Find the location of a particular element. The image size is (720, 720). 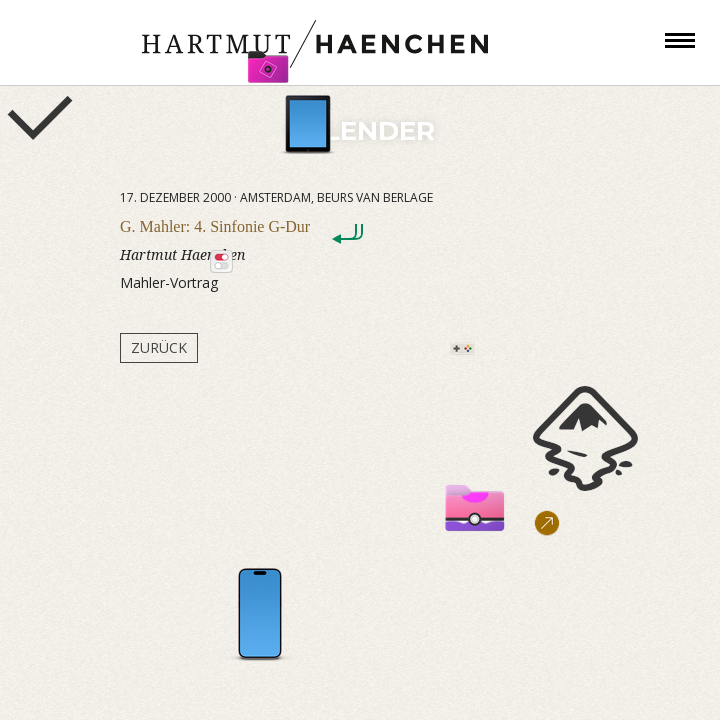

open inkscape vector graphics editor is located at coordinates (585, 438).